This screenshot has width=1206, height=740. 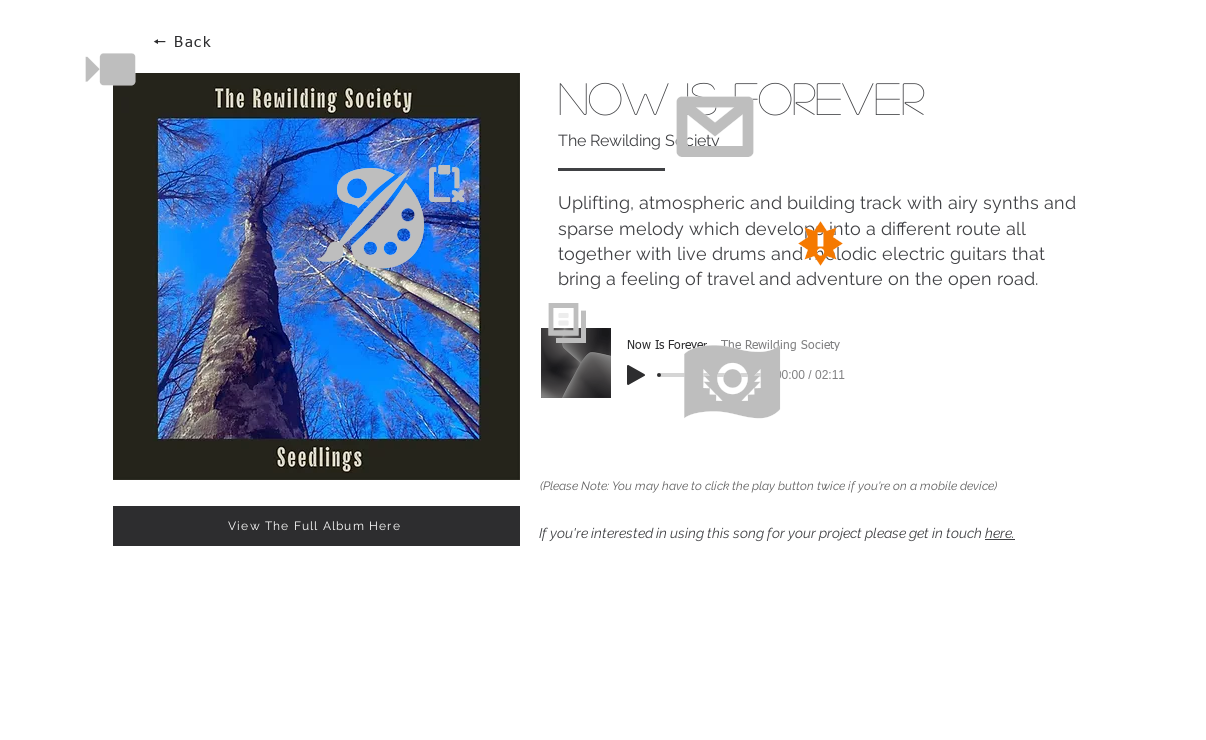 I want to click on switch to paged view mode, so click(x=566, y=323).